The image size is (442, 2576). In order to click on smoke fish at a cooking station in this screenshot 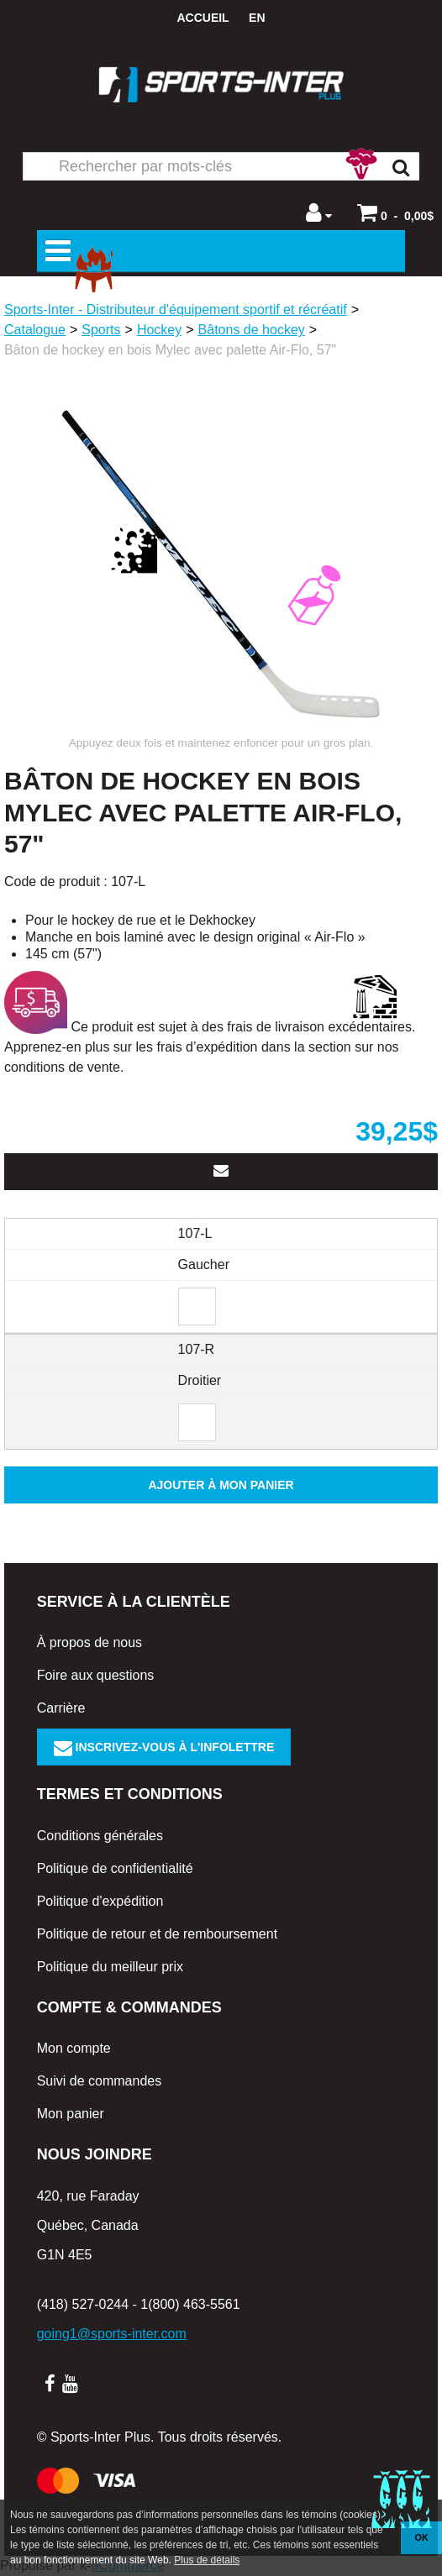, I will do `click(402, 2499)`.